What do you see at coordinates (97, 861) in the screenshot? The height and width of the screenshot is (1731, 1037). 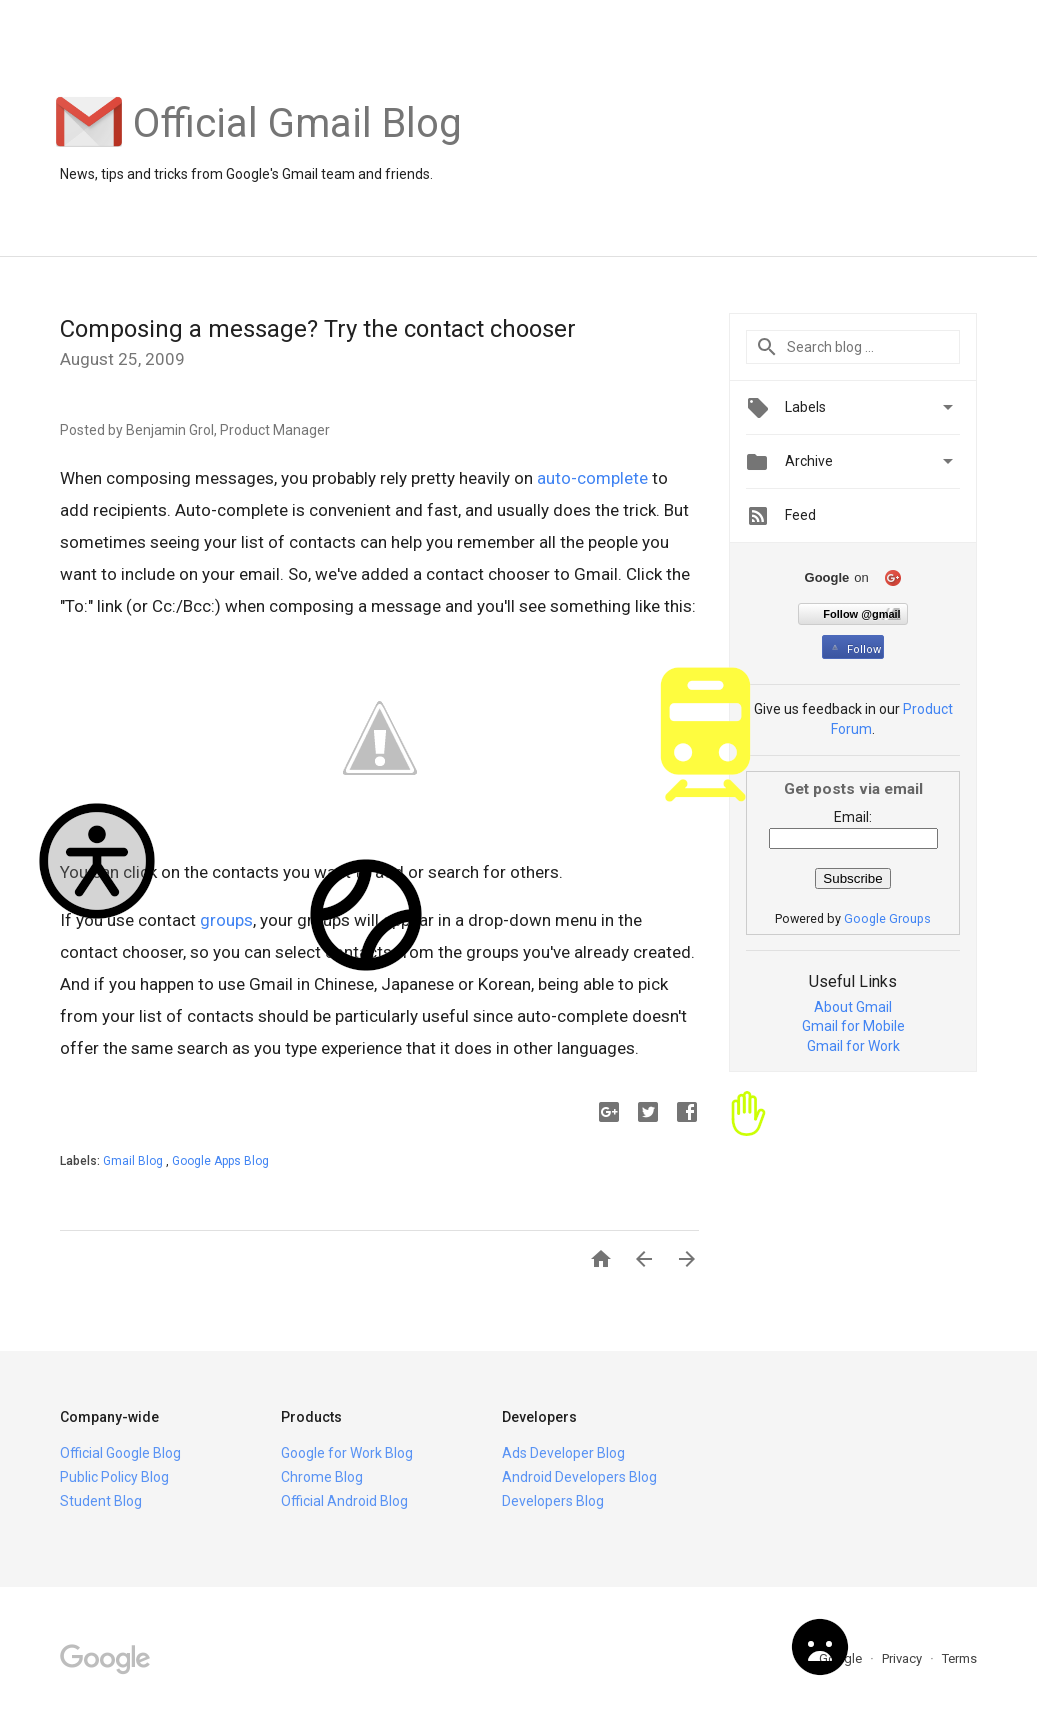 I see `access user profile or account settings` at bounding box center [97, 861].